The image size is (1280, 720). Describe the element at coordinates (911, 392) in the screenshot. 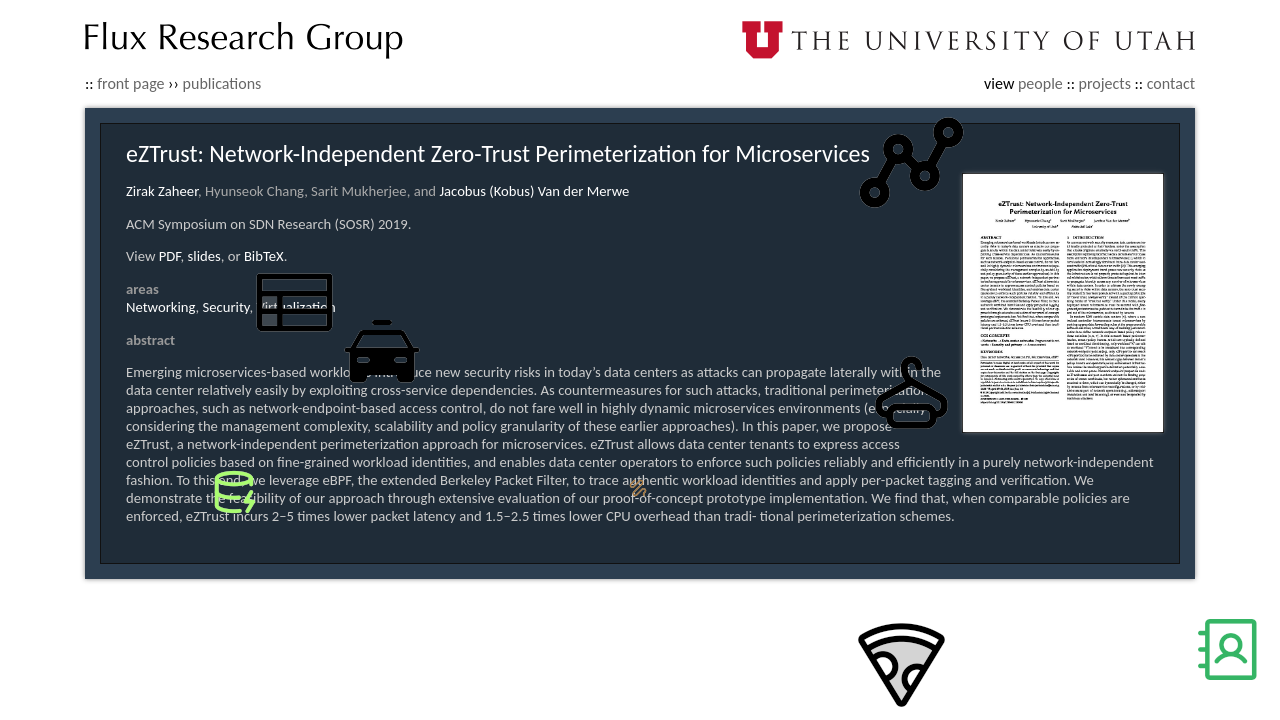

I see `access wardrobe or clothing options` at that location.